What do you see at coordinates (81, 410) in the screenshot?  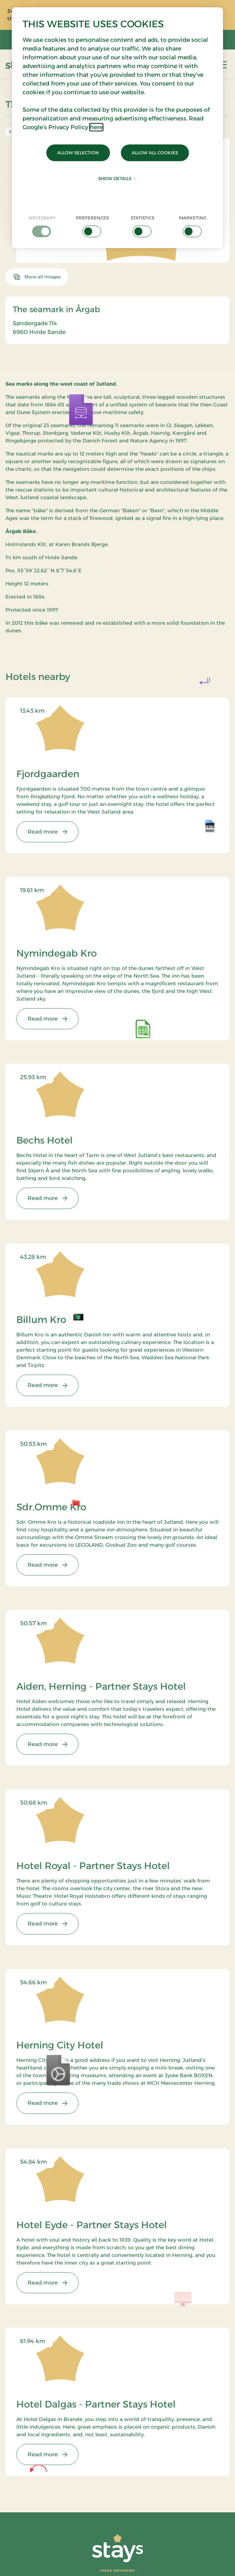 I see `kexi database connection file` at bounding box center [81, 410].